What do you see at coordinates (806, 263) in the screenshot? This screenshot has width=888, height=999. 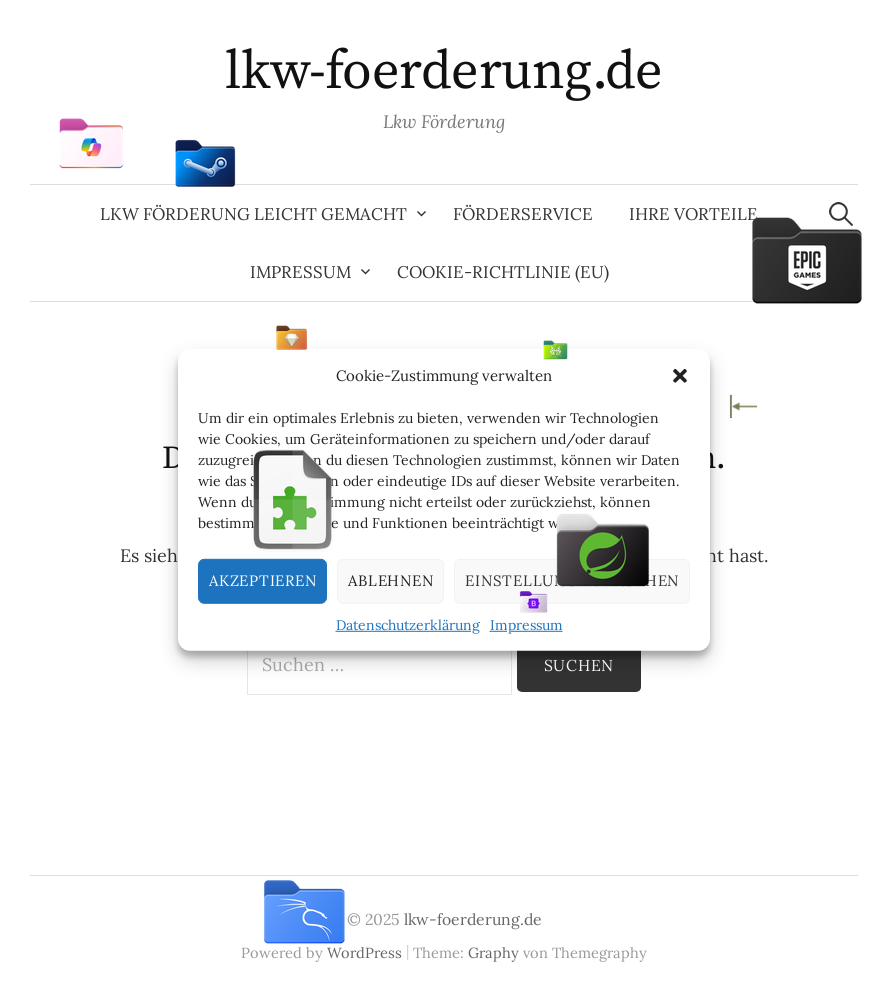 I see `open epic games store folder` at bounding box center [806, 263].